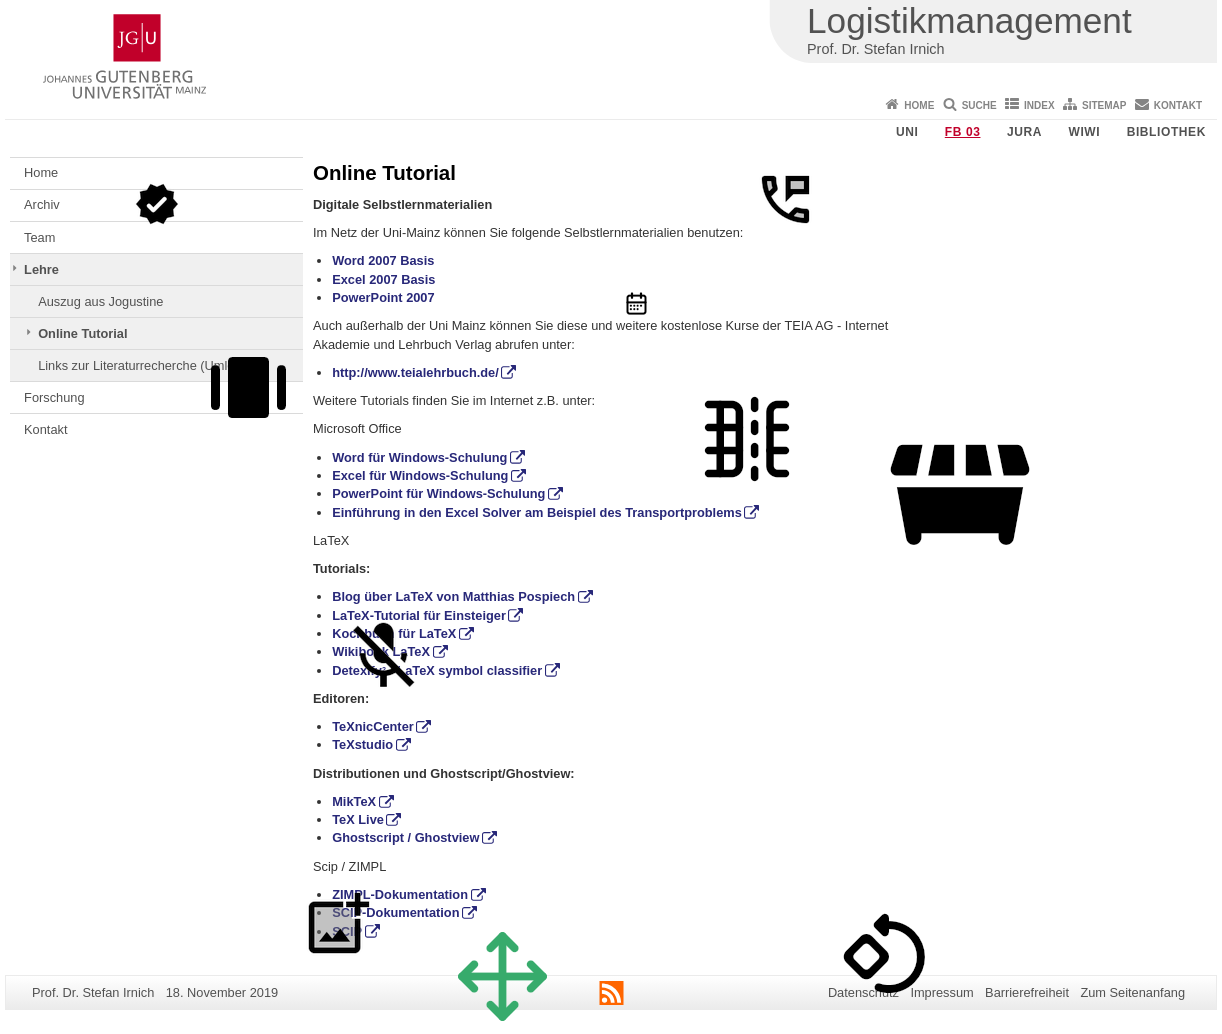 This screenshot has width=1222, height=1034. Describe the element at coordinates (383, 656) in the screenshot. I see `mute your microphone` at that location.